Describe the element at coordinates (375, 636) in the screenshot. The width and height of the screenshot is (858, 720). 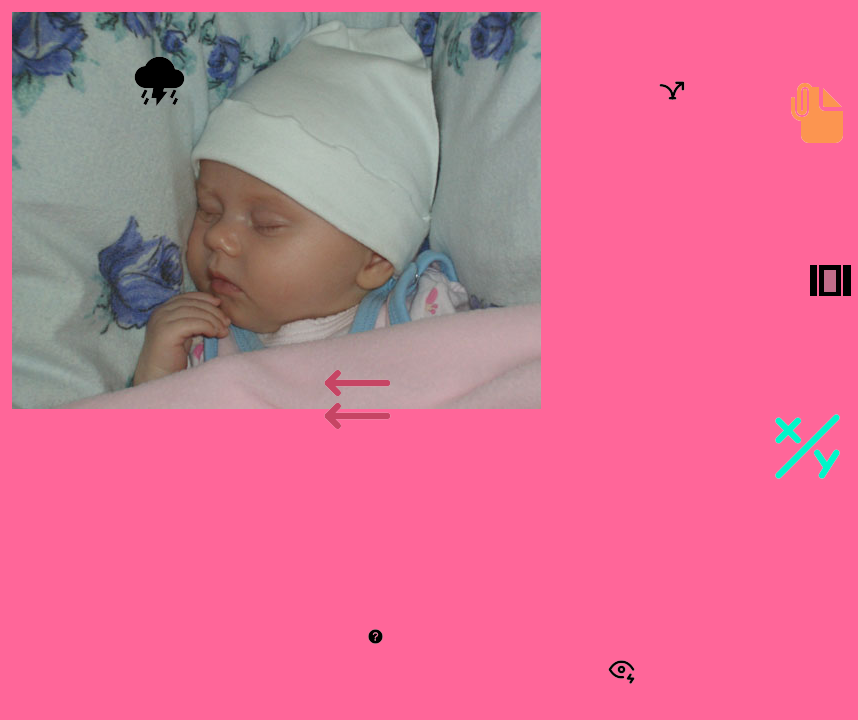
I see `access help or support information` at that location.